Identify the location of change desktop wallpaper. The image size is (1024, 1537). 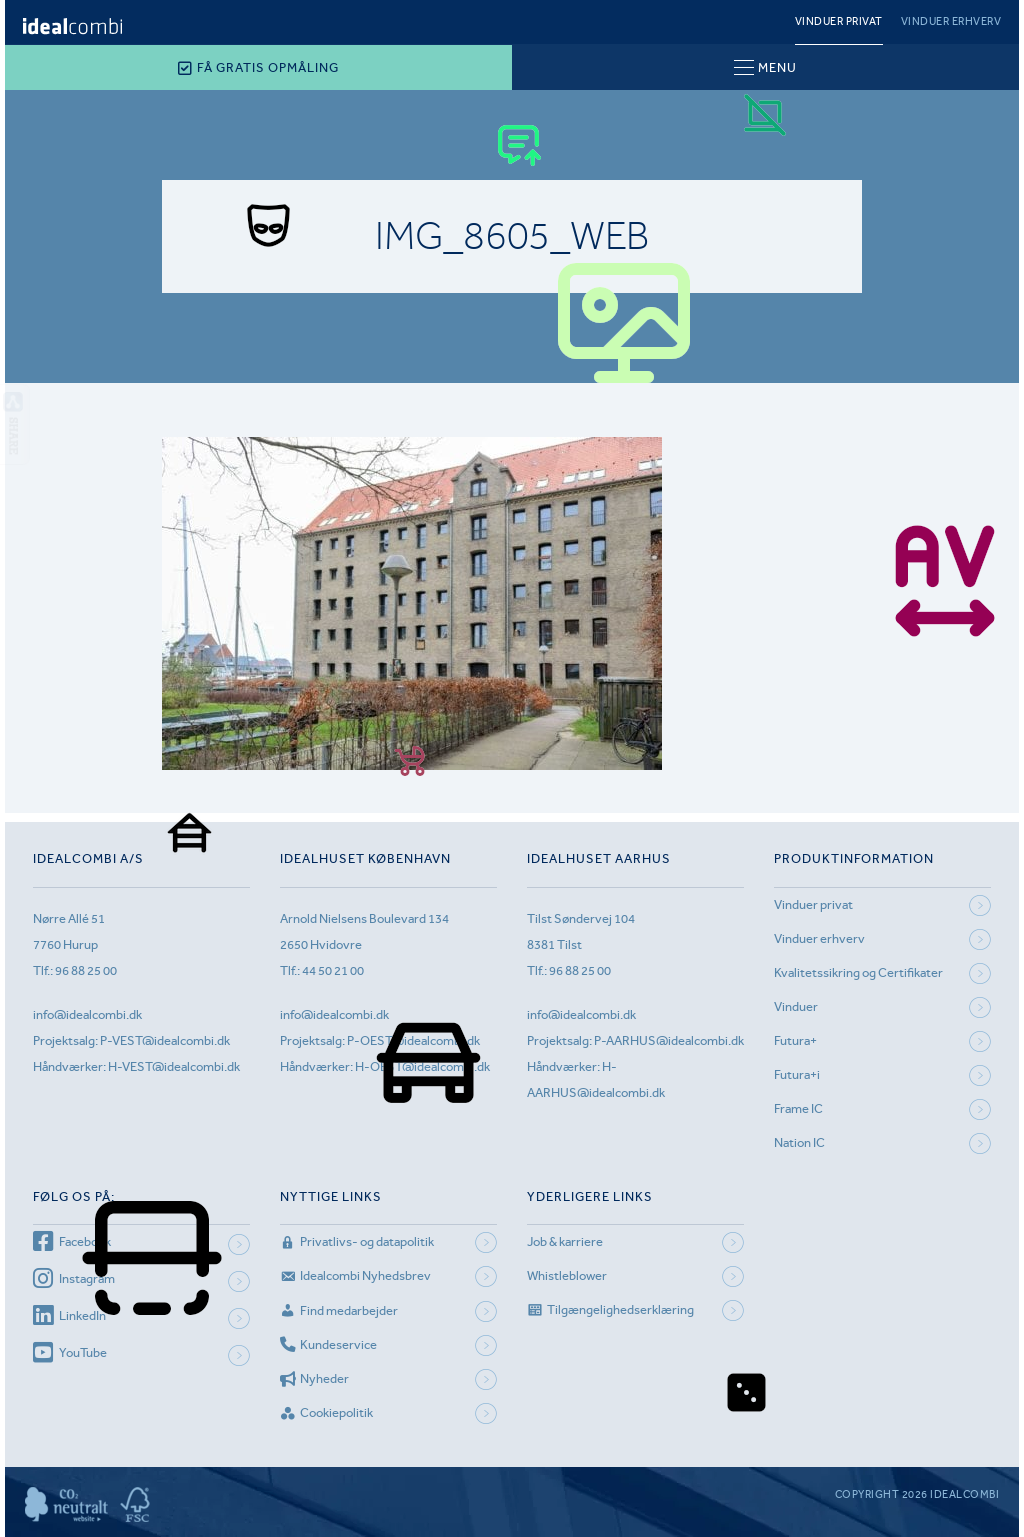
(624, 323).